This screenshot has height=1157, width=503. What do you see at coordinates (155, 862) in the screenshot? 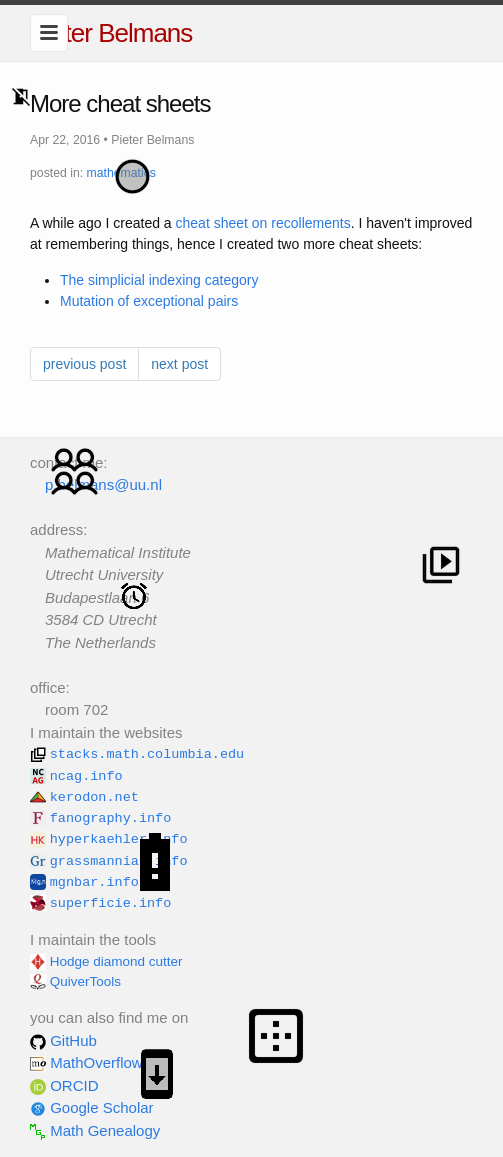
I see `low battery warning` at bounding box center [155, 862].